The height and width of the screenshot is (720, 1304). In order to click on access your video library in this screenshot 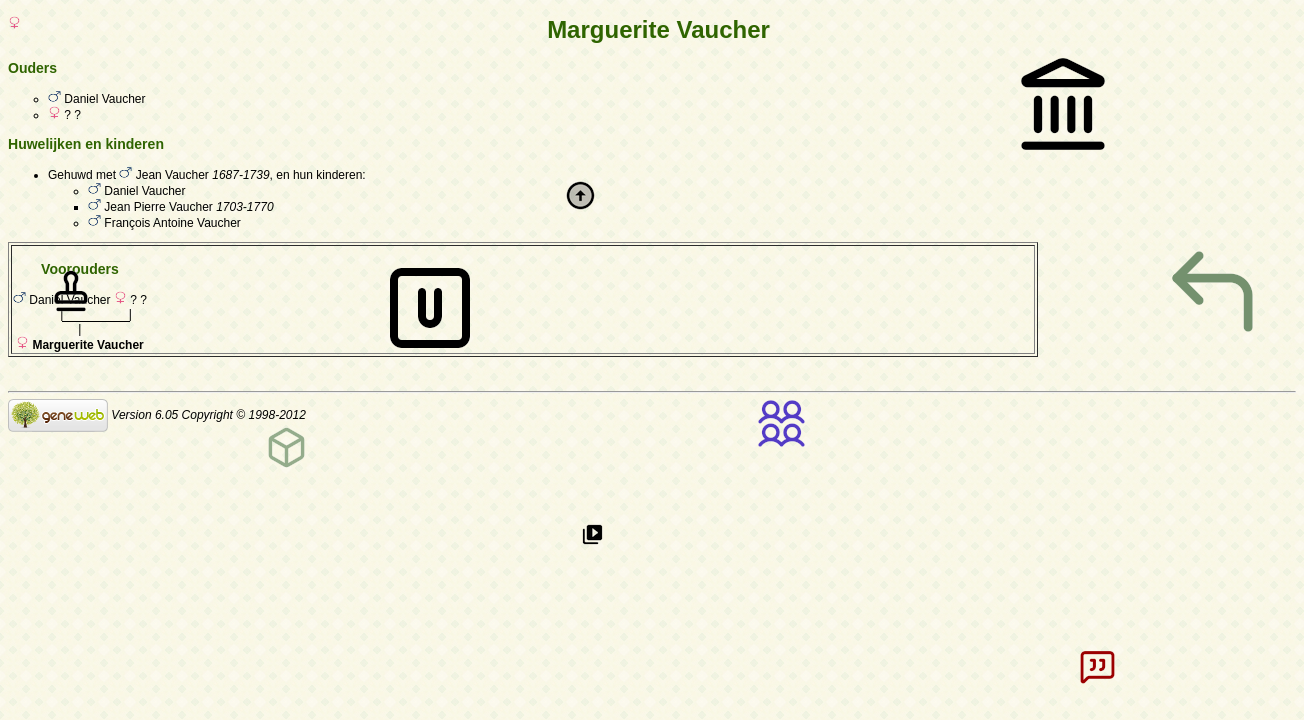, I will do `click(592, 534)`.